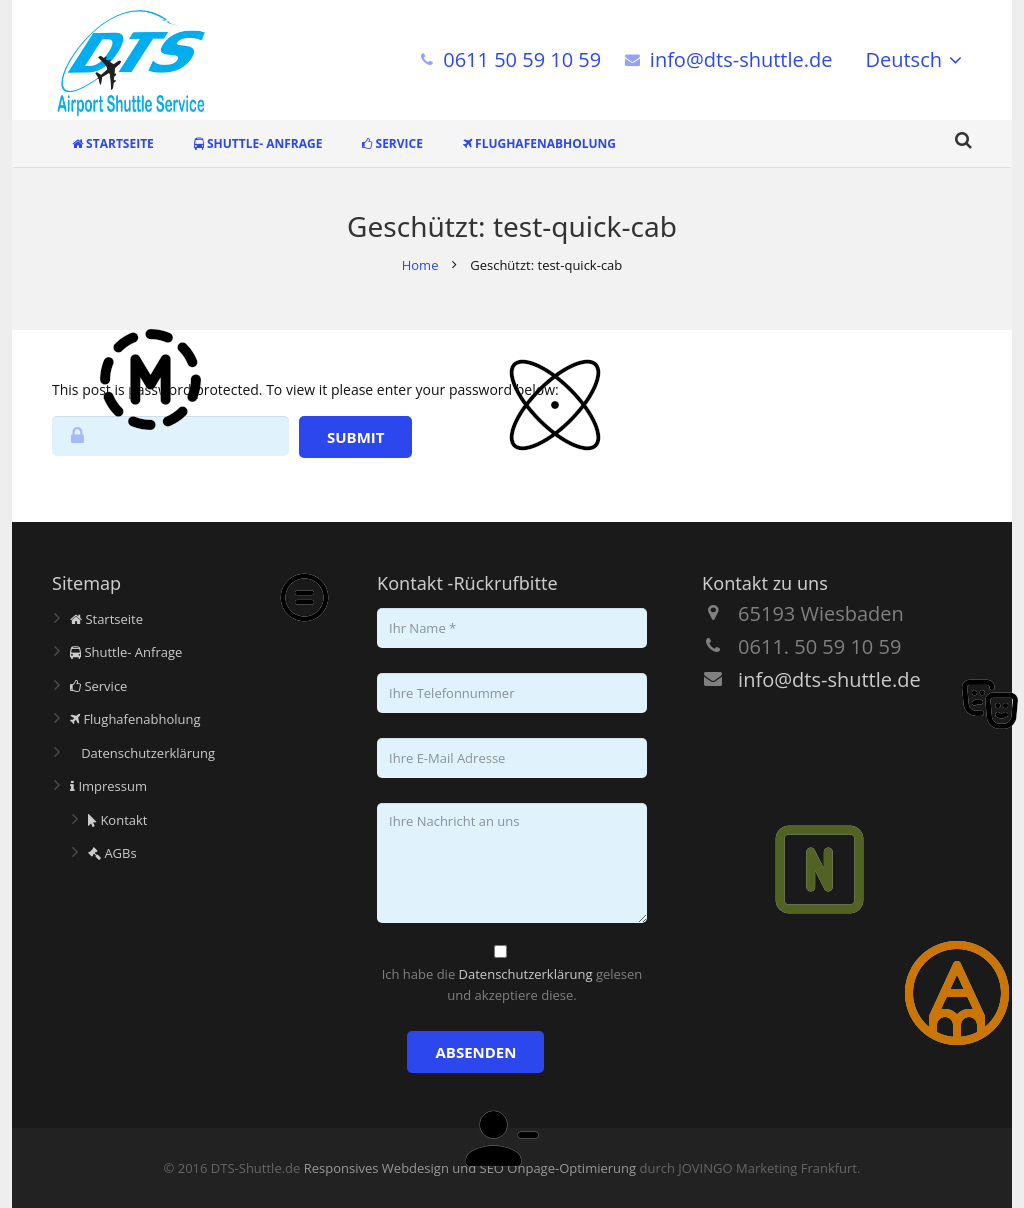 Image resolution: width=1024 pixels, height=1208 pixels. What do you see at coordinates (304, 597) in the screenshot?
I see `indicates creative commons no-derivatives license` at bounding box center [304, 597].